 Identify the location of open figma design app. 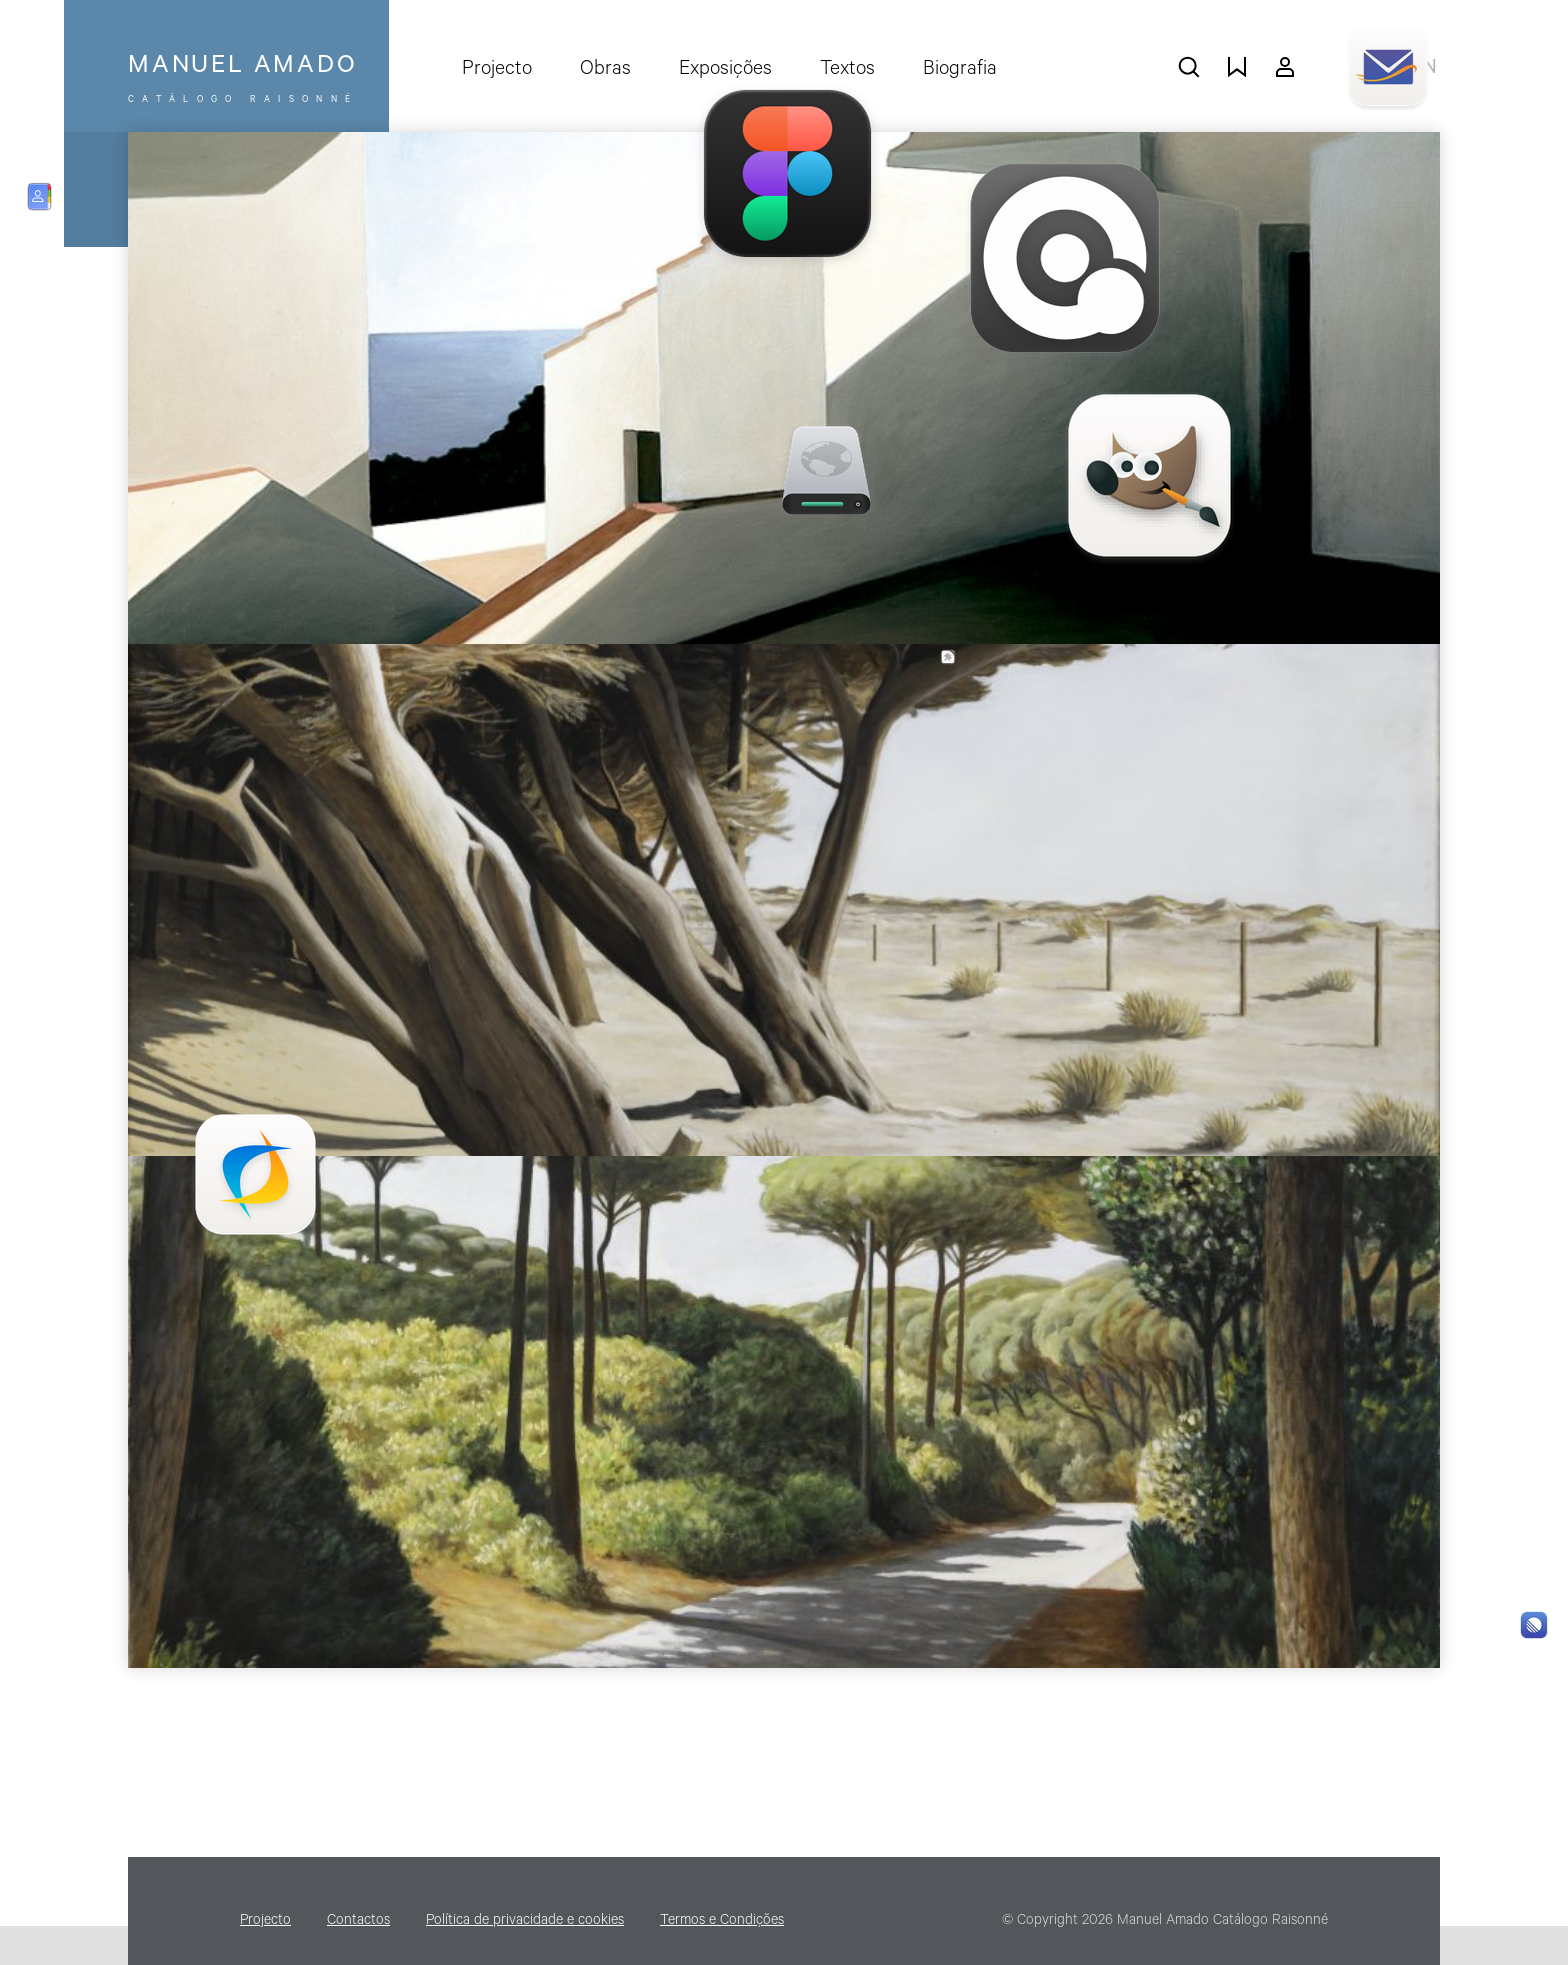
(787, 173).